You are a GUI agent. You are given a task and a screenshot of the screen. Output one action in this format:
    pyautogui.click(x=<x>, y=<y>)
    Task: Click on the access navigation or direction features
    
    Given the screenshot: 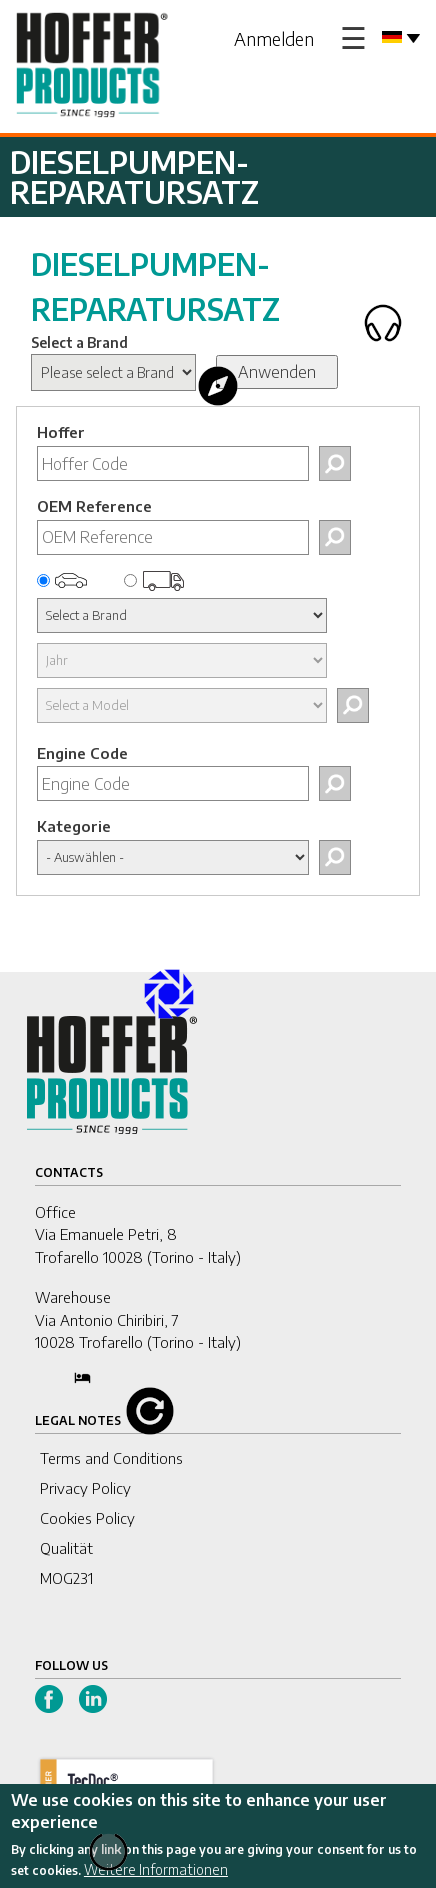 What is the action you would take?
    pyautogui.click(x=218, y=386)
    